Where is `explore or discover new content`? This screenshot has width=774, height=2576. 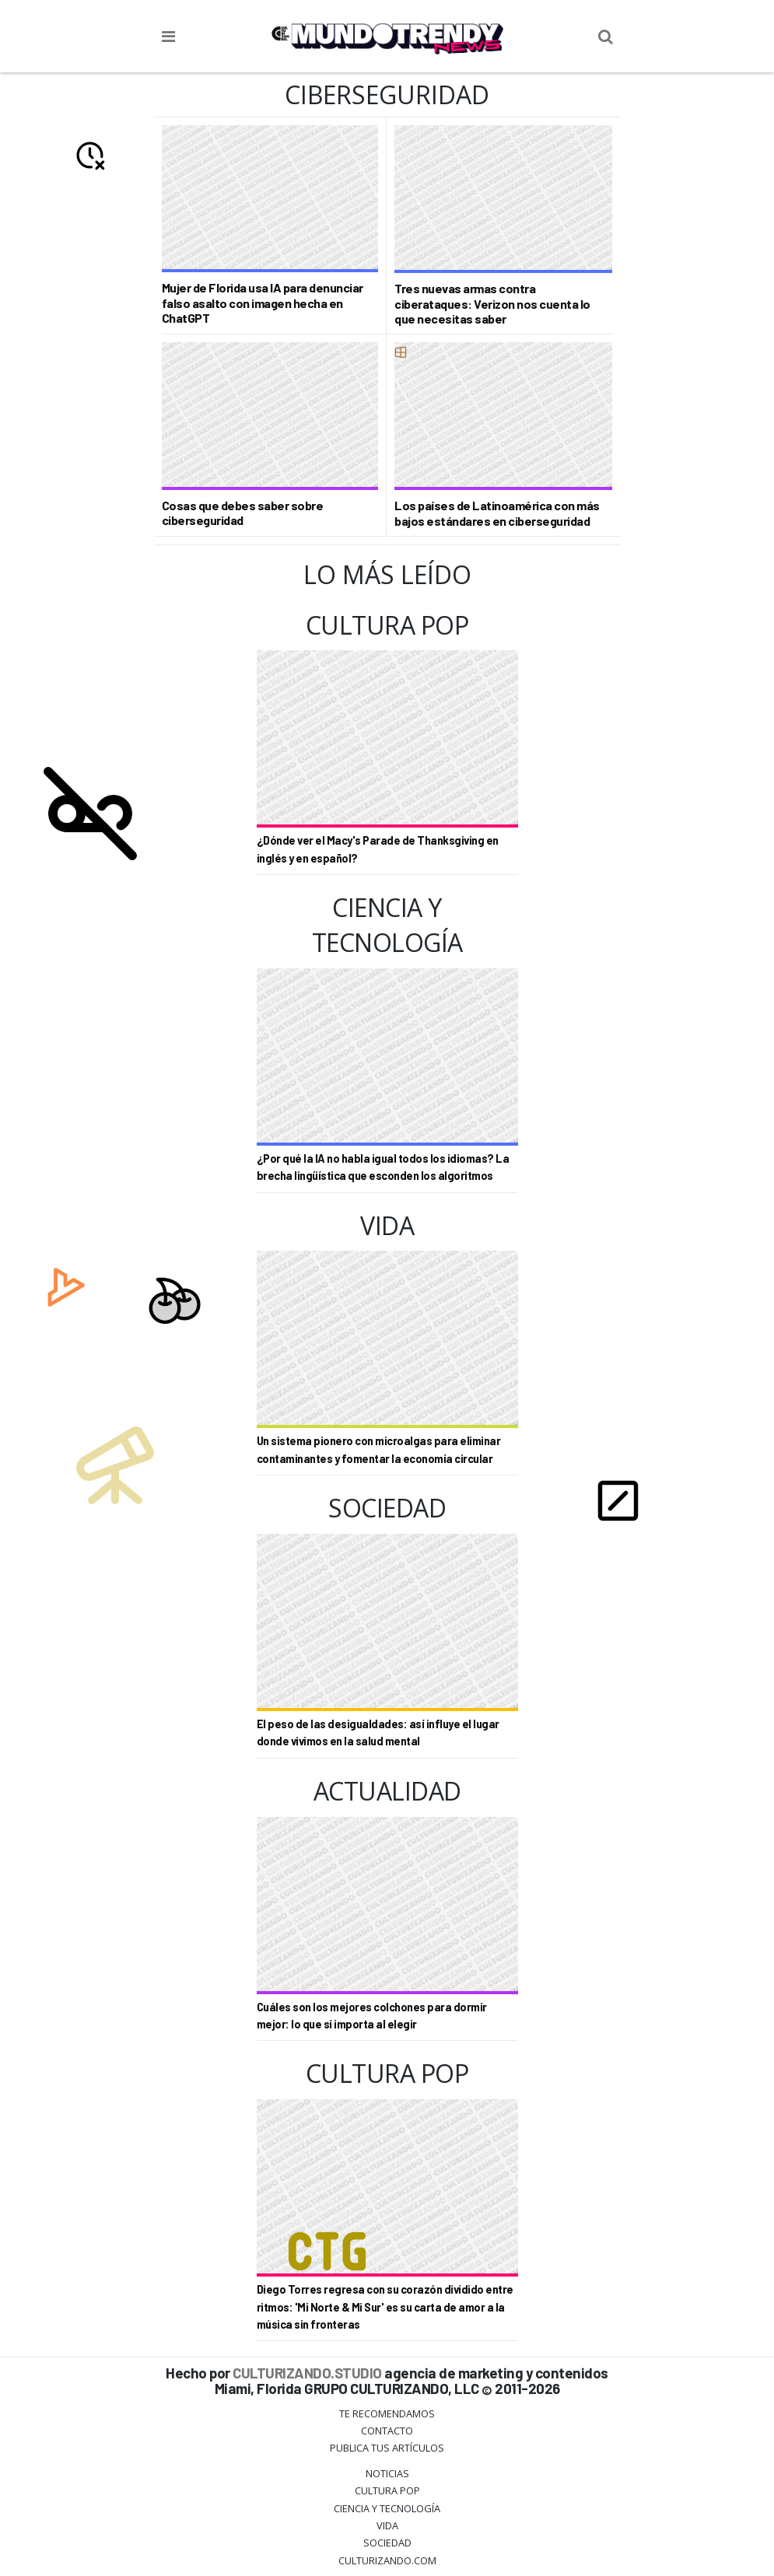 explore or discover new content is located at coordinates (115, 1465).